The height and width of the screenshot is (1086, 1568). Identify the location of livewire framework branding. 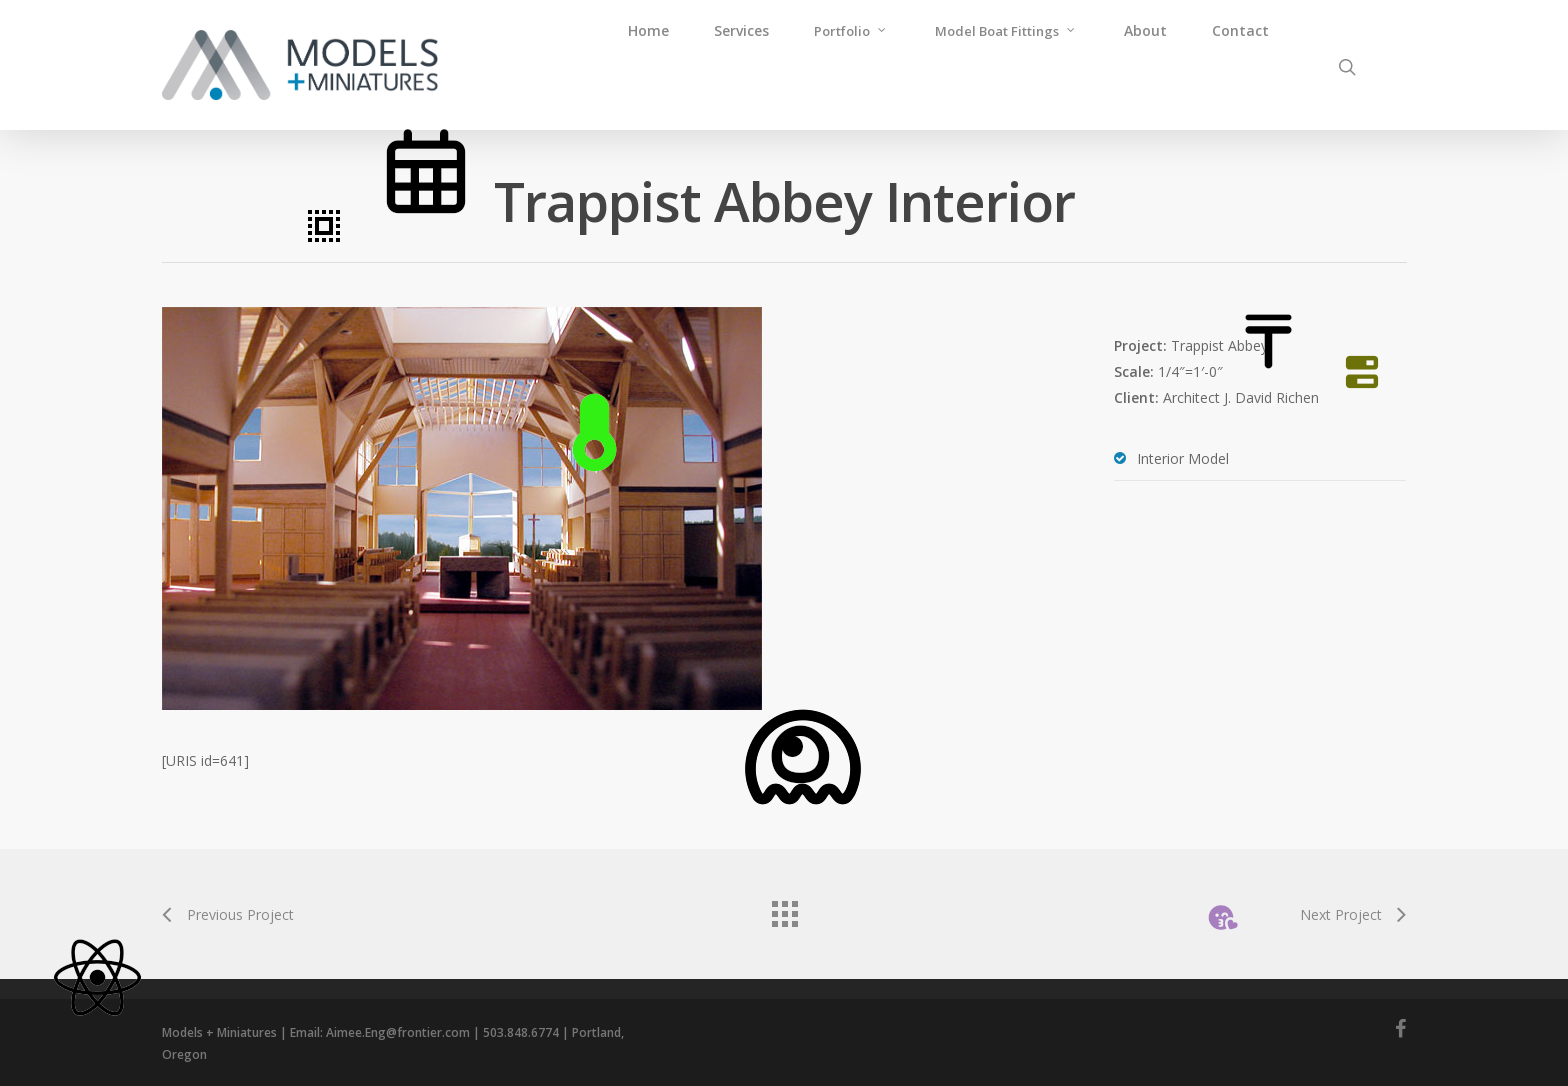
(803, 757).